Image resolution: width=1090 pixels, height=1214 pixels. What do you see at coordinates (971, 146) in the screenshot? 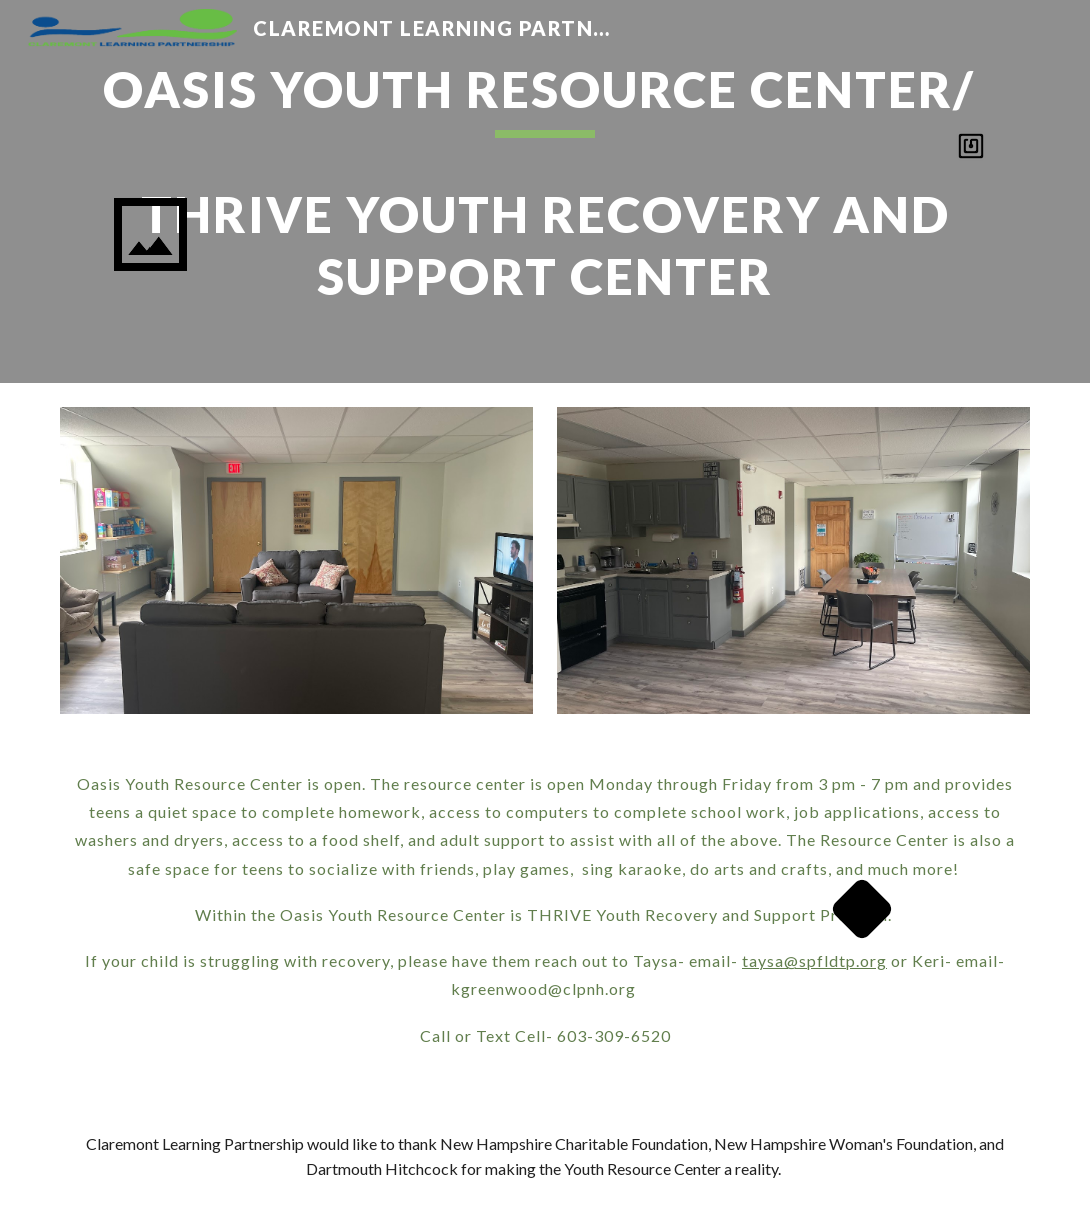
I see `tap to enable nfc connectivity` at bounding box center [971, 146].